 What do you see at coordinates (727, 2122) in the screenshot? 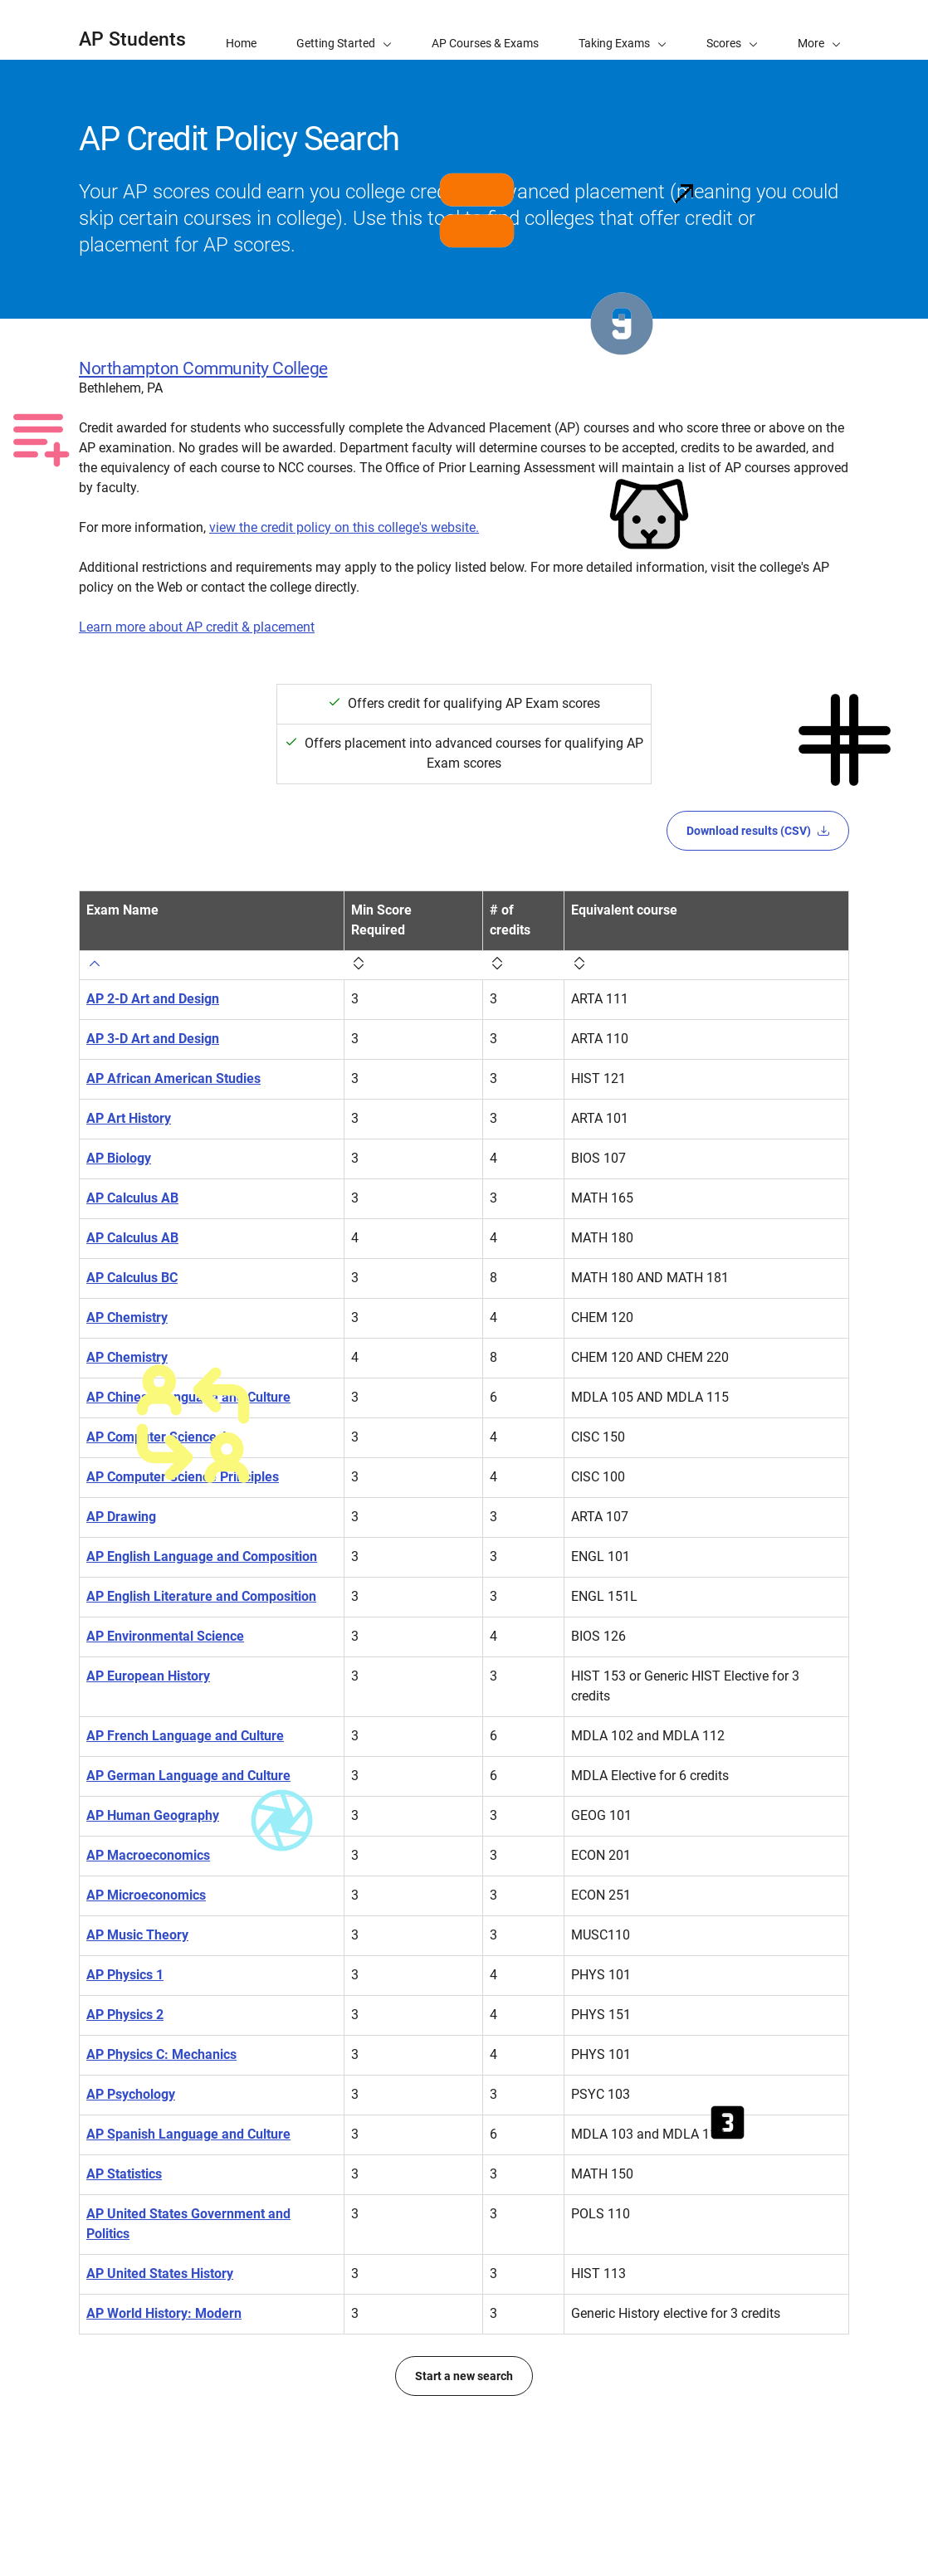
I see `step 3 in a multi-step process` at bounding box center [727, 2122].